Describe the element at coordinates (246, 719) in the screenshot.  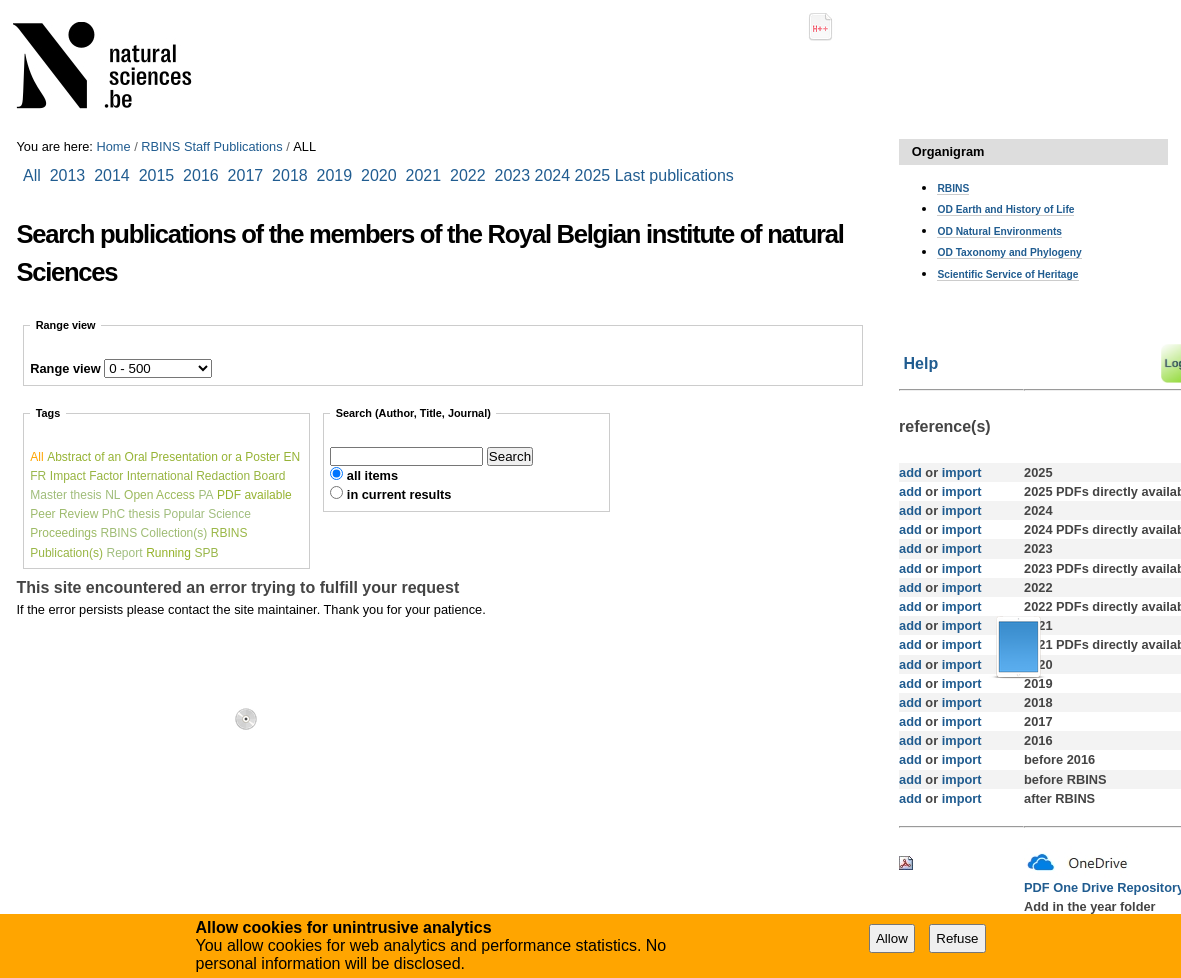
I see `access DVD or optical disc drive` at that location.